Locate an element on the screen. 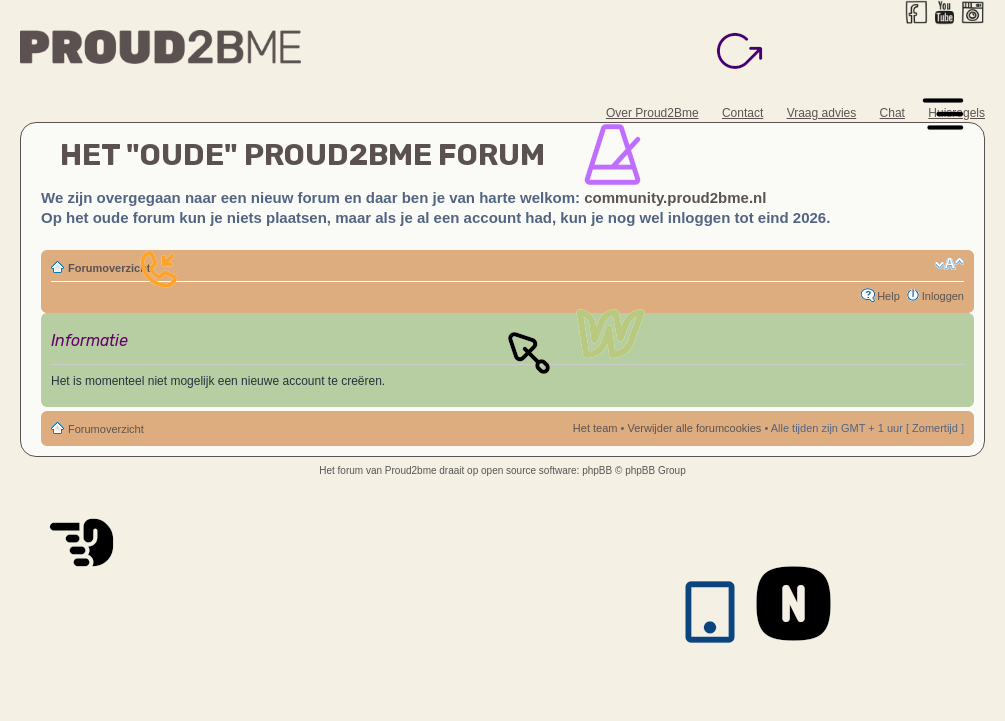  access gardening or landscaping tools is located at coordinates (529, 353).